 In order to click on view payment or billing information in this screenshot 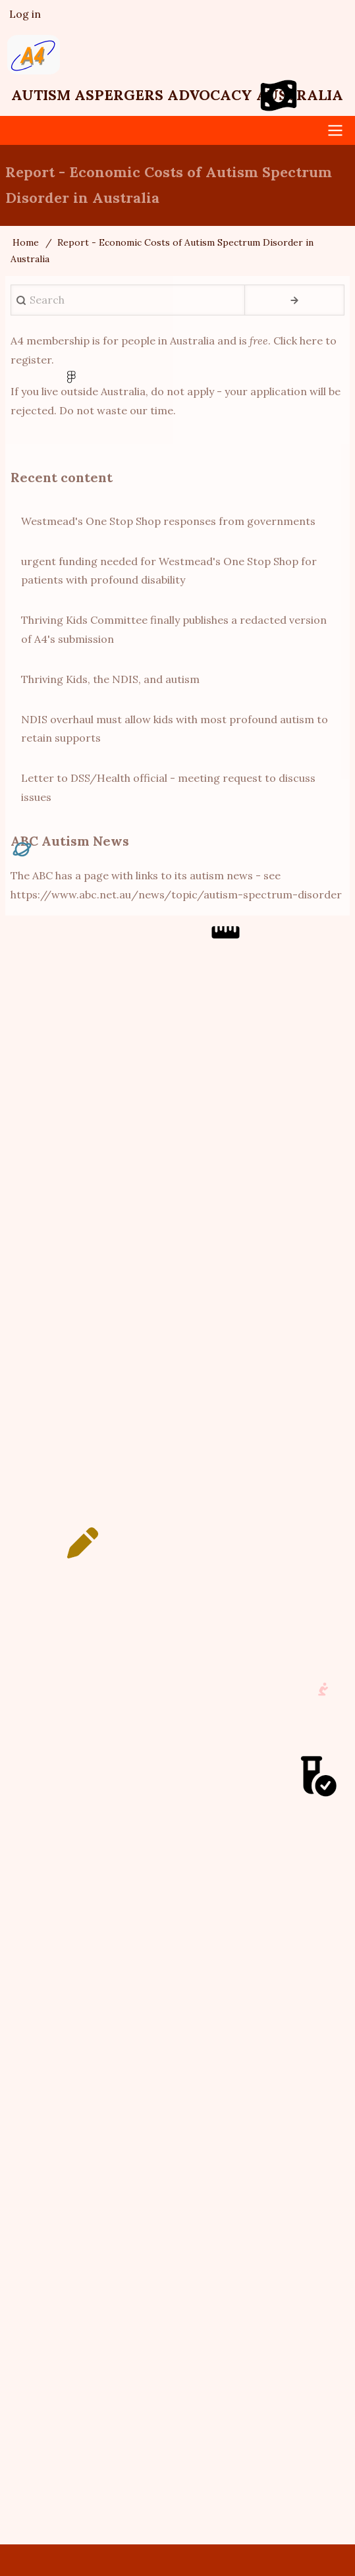, I will do `click(279, 96)`.